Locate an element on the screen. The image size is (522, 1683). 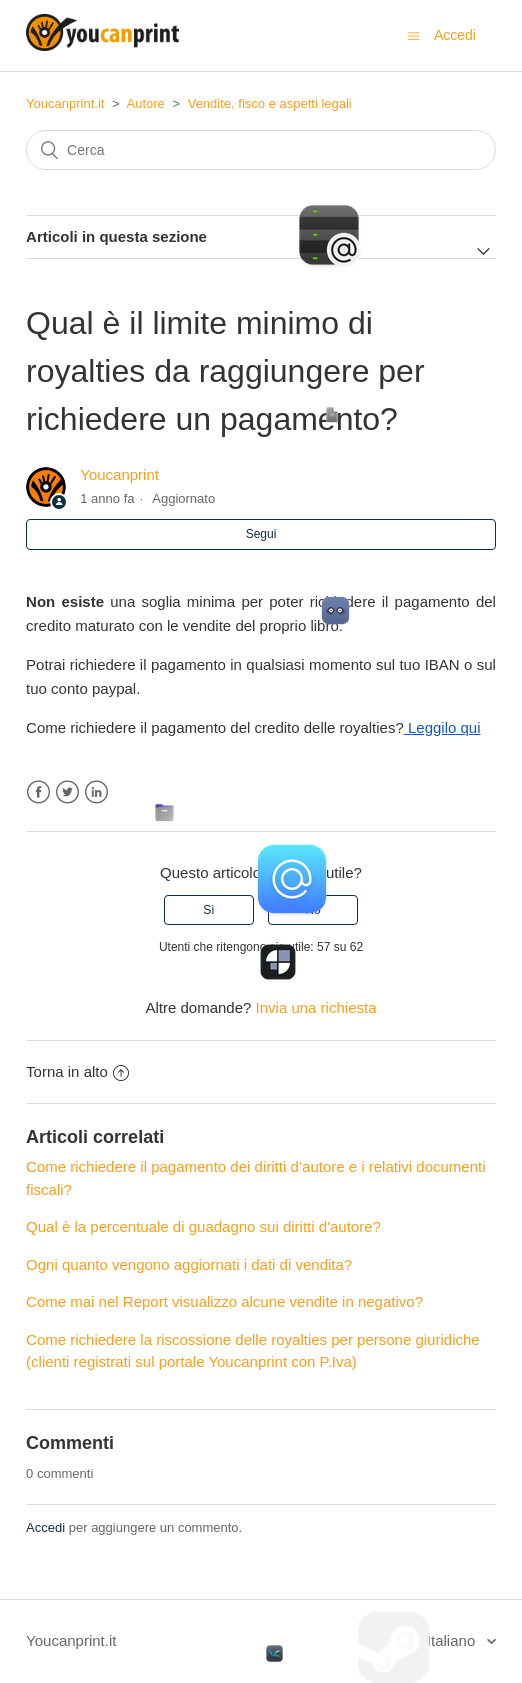
open the file manager application is located at coordinates (164, 812).